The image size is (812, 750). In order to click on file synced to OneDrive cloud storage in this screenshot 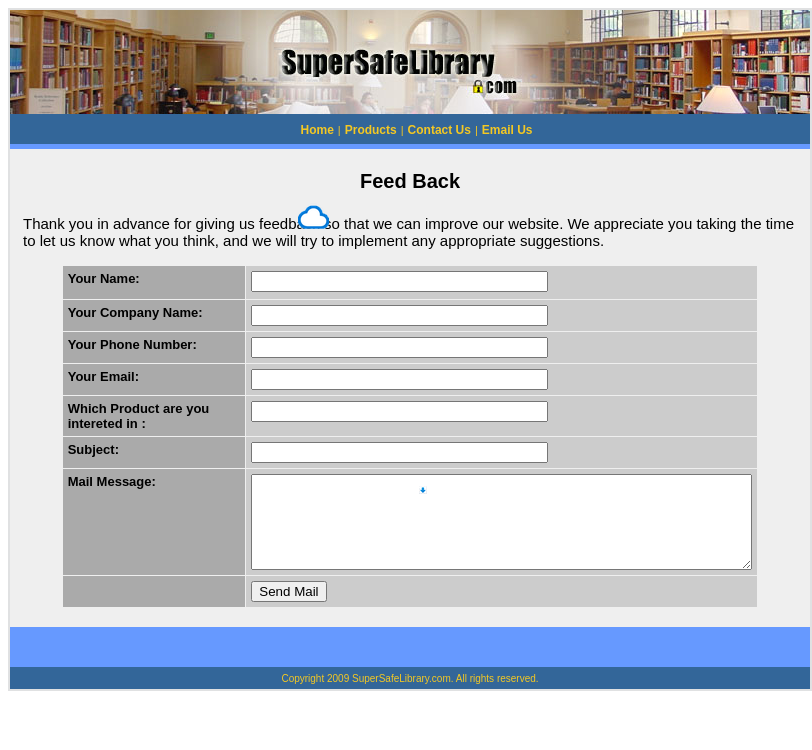, I will do `click(313, 218)`.